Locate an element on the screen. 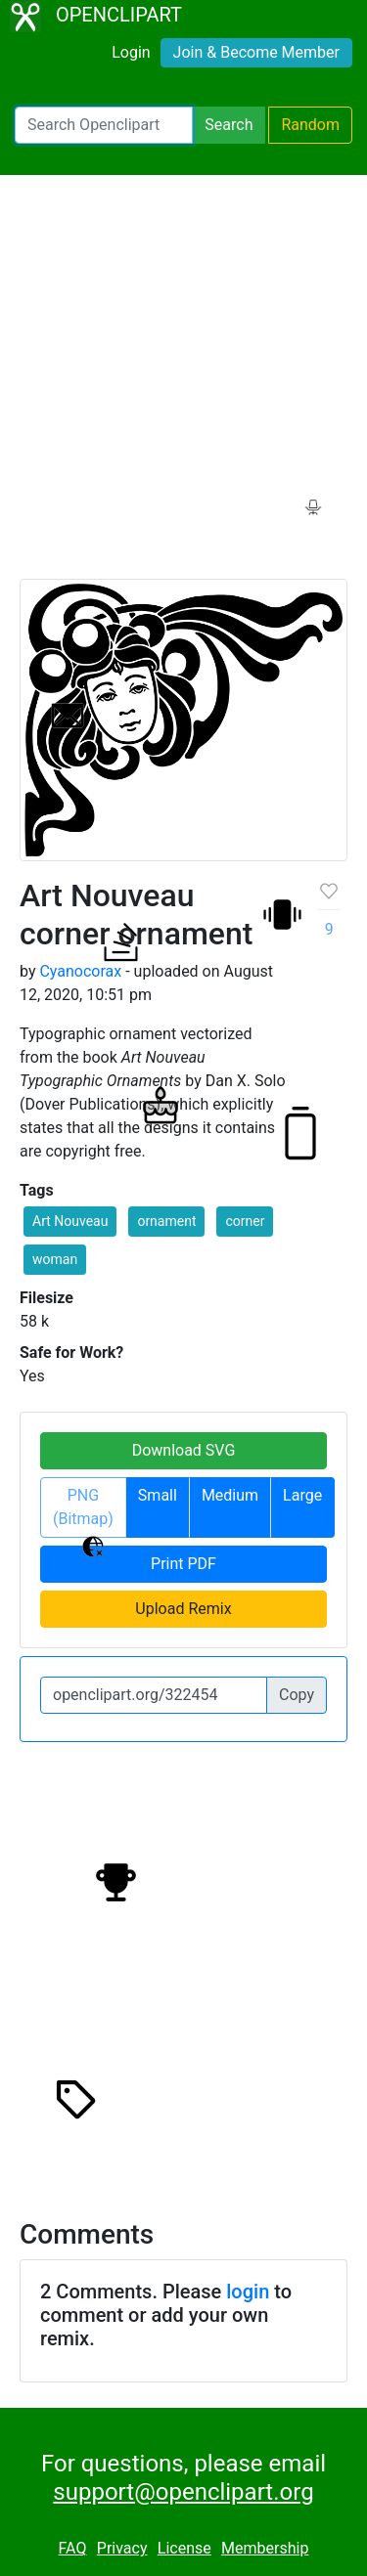 This screenshot has width=367, height=2576. view birthday or celebration notifications is located at coordinates (161, 1108).